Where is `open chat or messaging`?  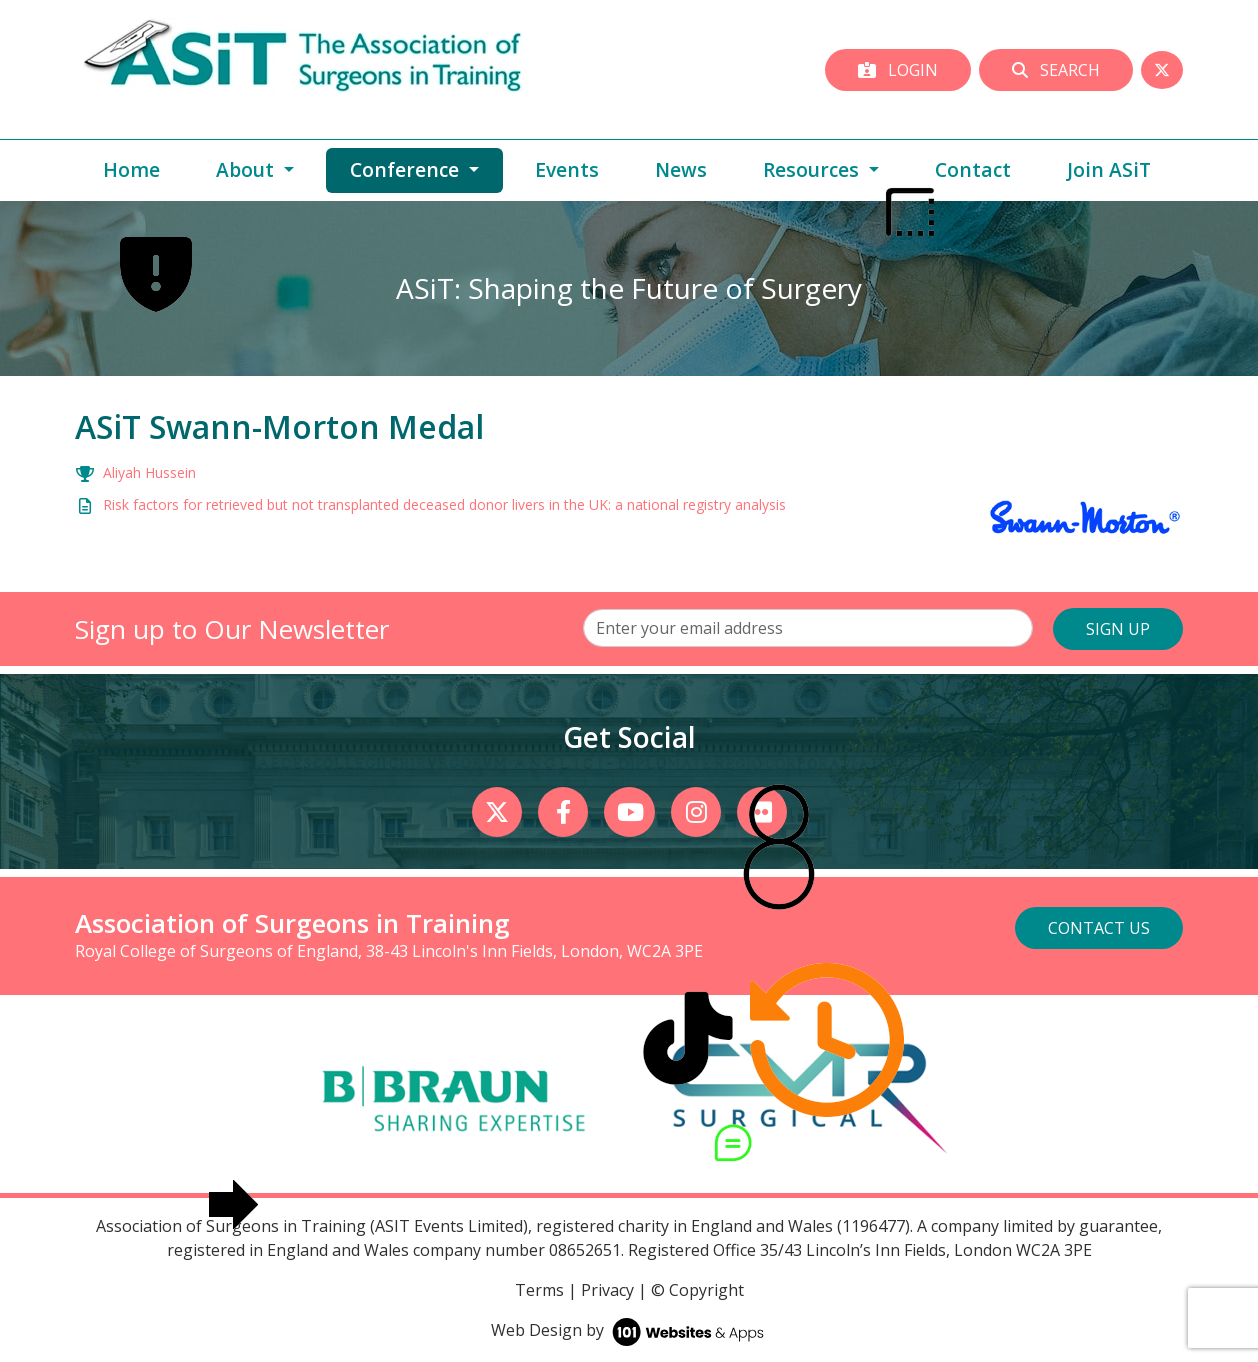
open chat or messaging is located at coordinates (732, 1143).